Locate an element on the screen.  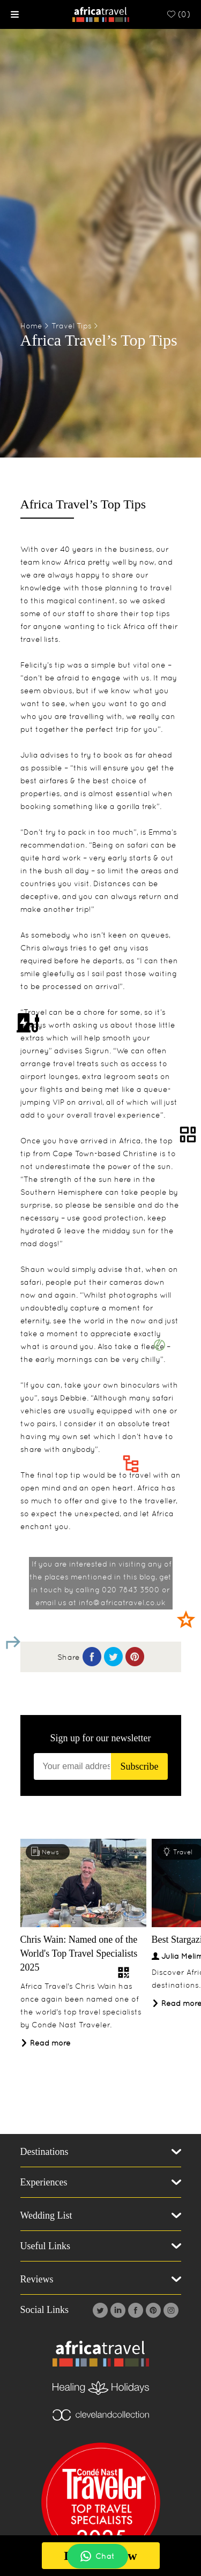
find nearby electric vehicle charging stations is located at coordinates (27, 1023).